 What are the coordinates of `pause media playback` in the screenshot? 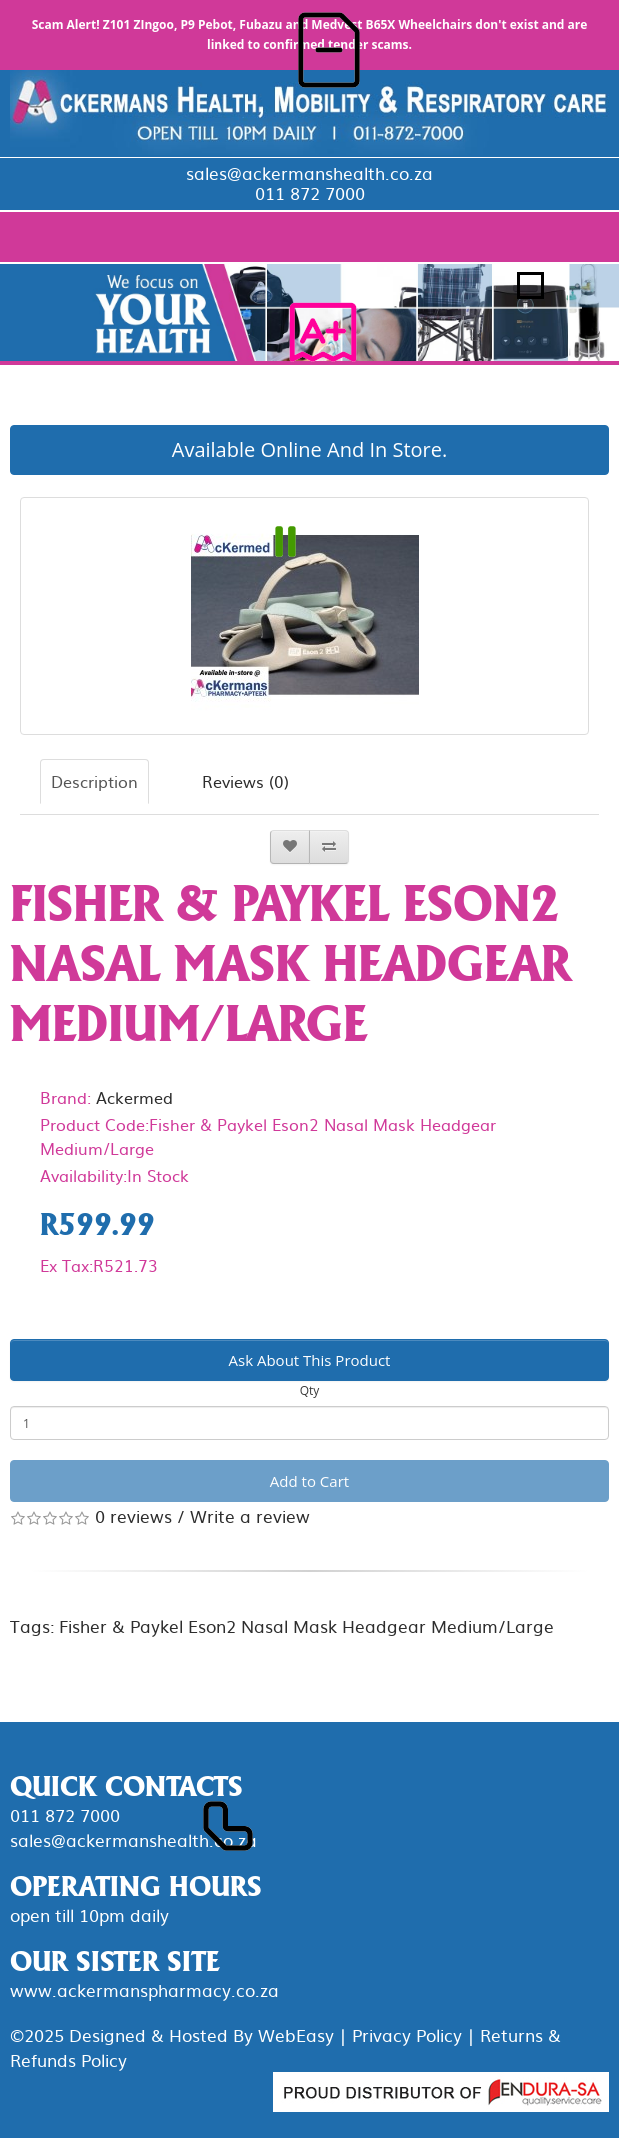 It's located at (285, 541).